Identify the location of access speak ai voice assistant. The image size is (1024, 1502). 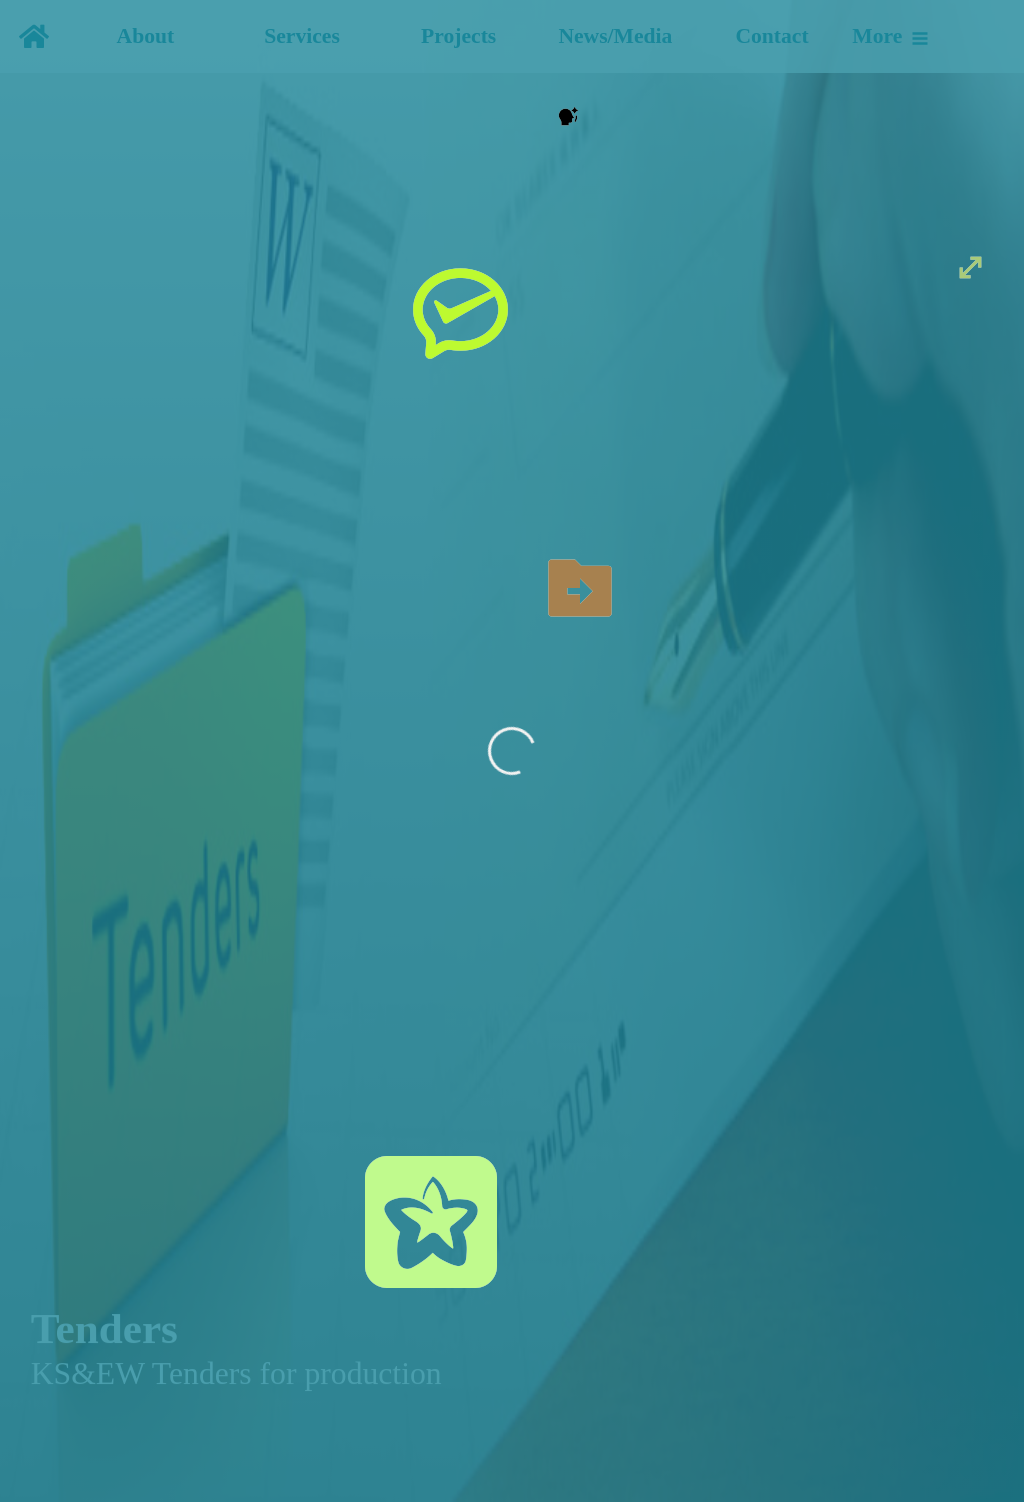
(568, 117).